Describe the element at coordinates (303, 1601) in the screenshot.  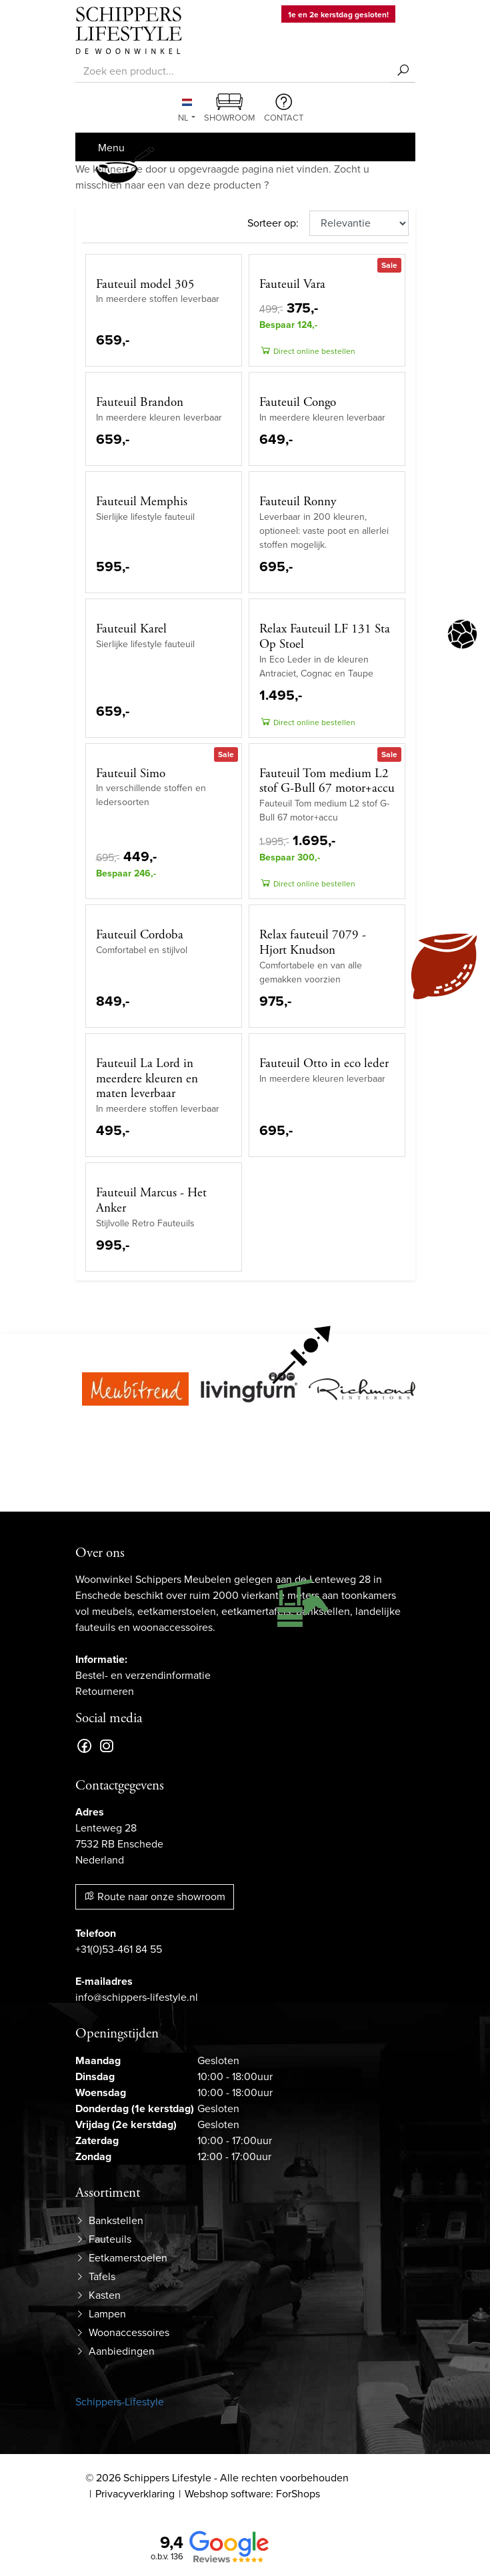
I see `access the stable or horse shelter` at that location.